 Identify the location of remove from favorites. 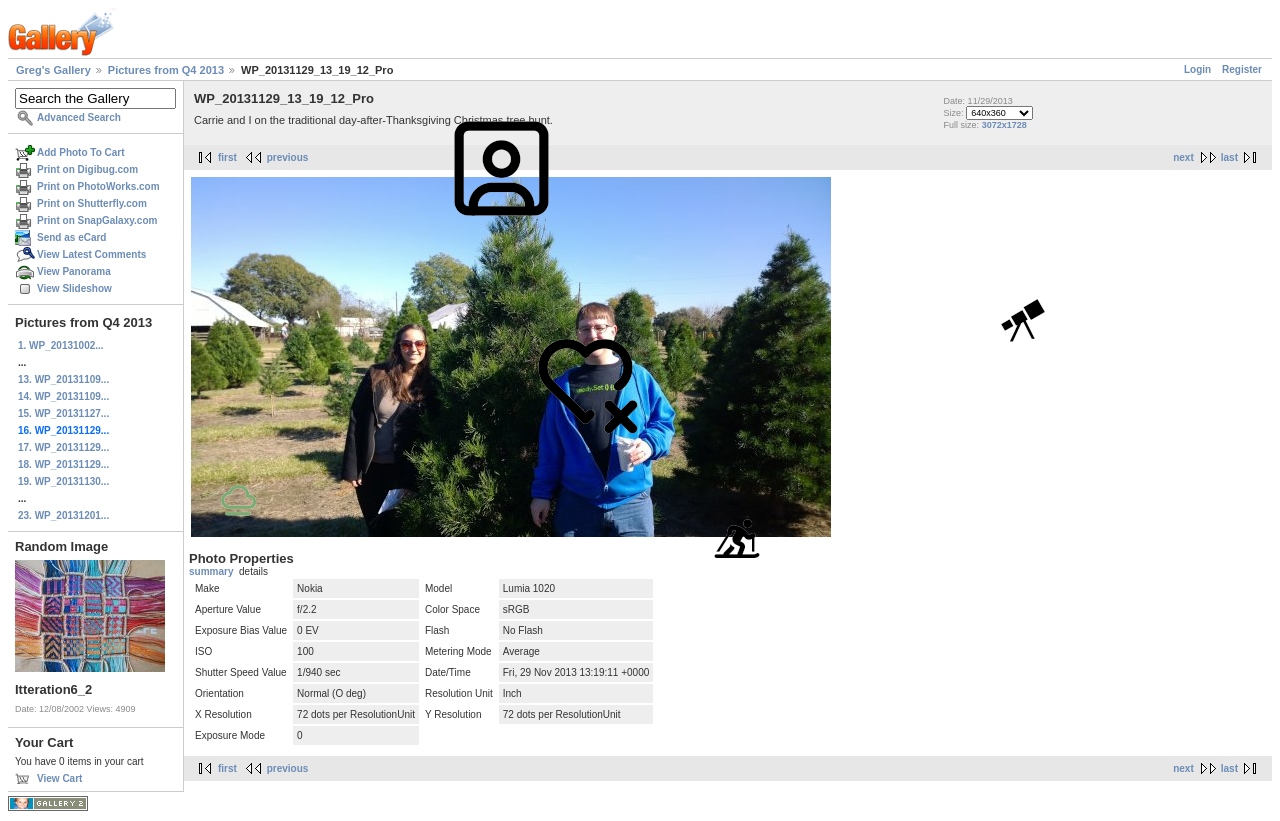
(585, 381).